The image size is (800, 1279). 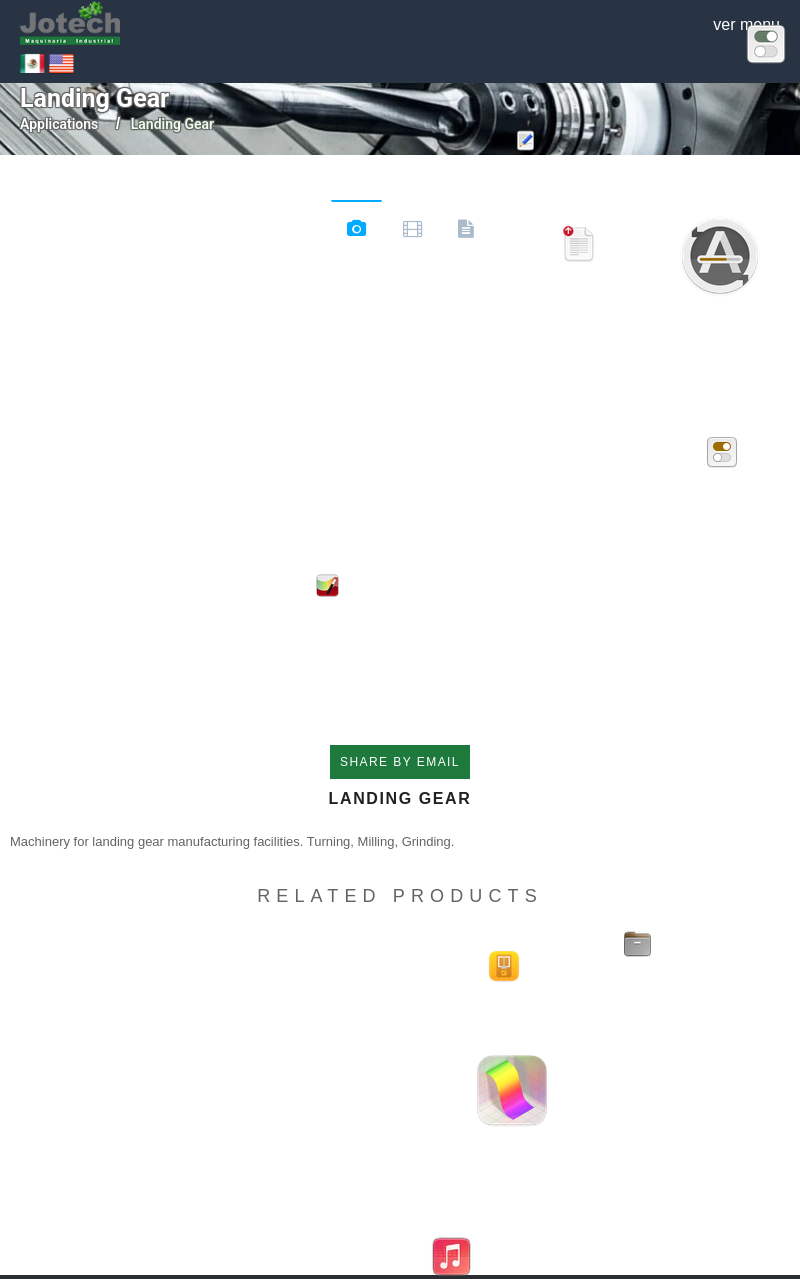 What do you see at coordinates (720, 256) in the screenshot?
I see `check for available software updates` at bounding box center [720, 256].